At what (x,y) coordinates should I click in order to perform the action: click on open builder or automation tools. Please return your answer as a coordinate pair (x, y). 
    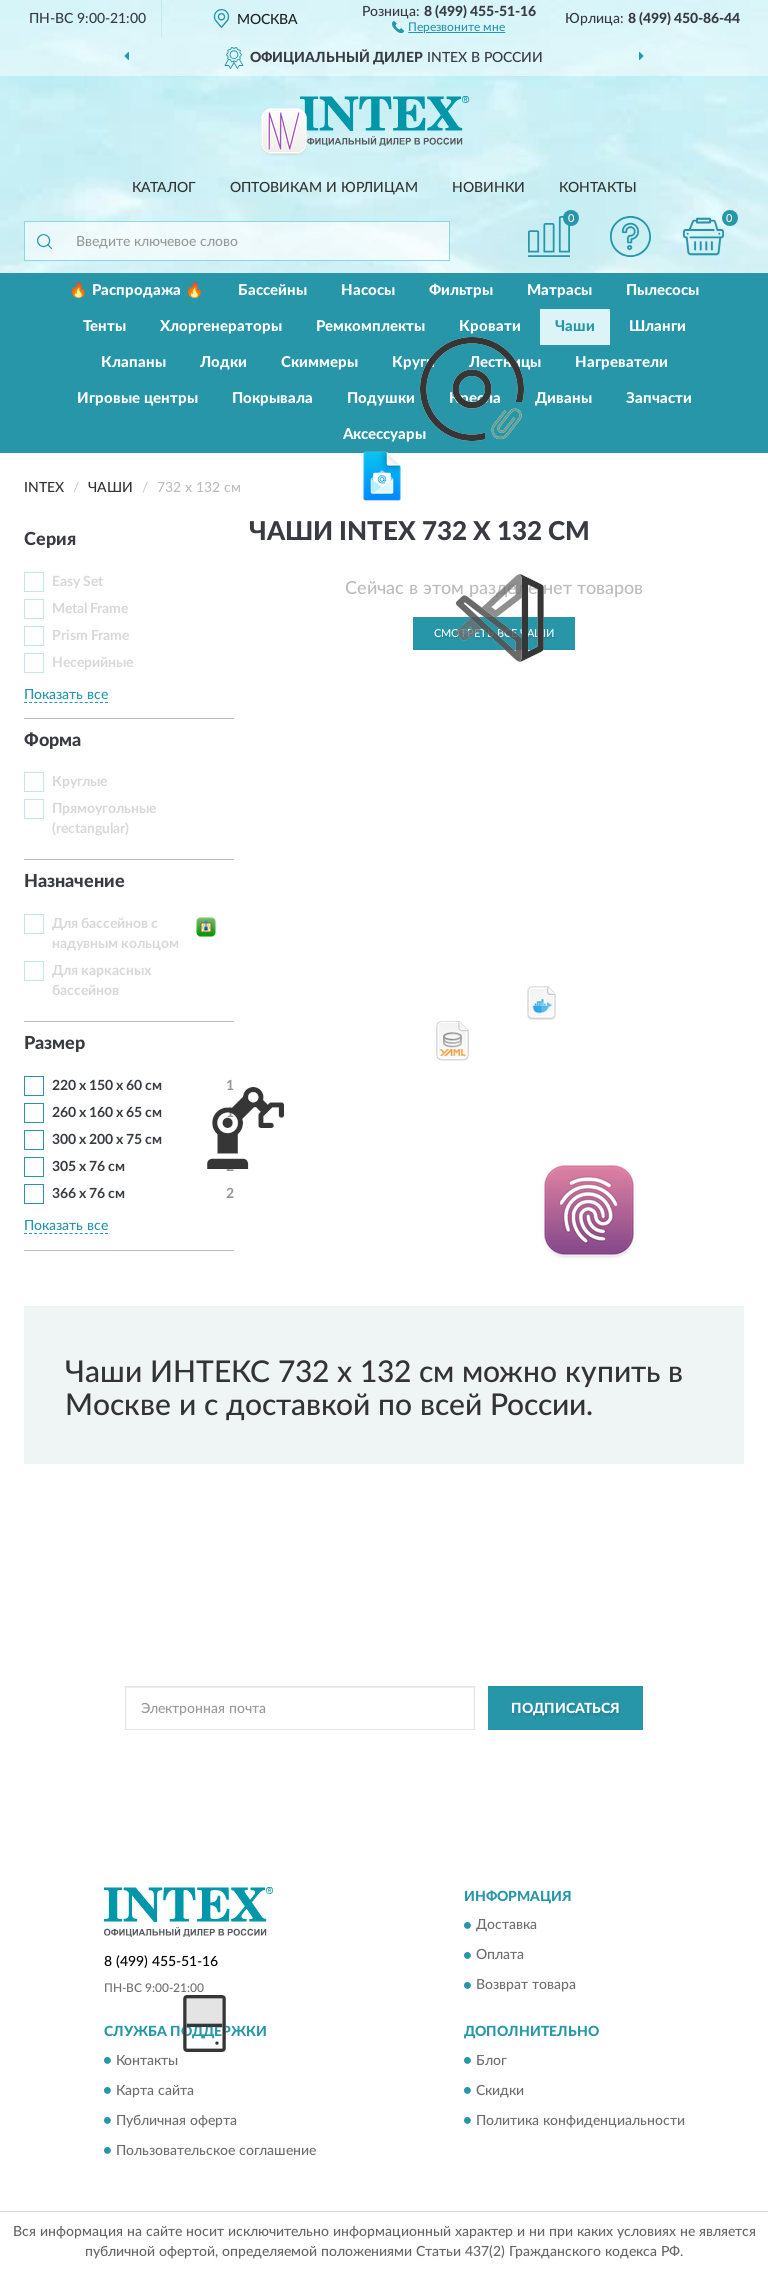
    Looking at the image, I should click on (243, 1128).